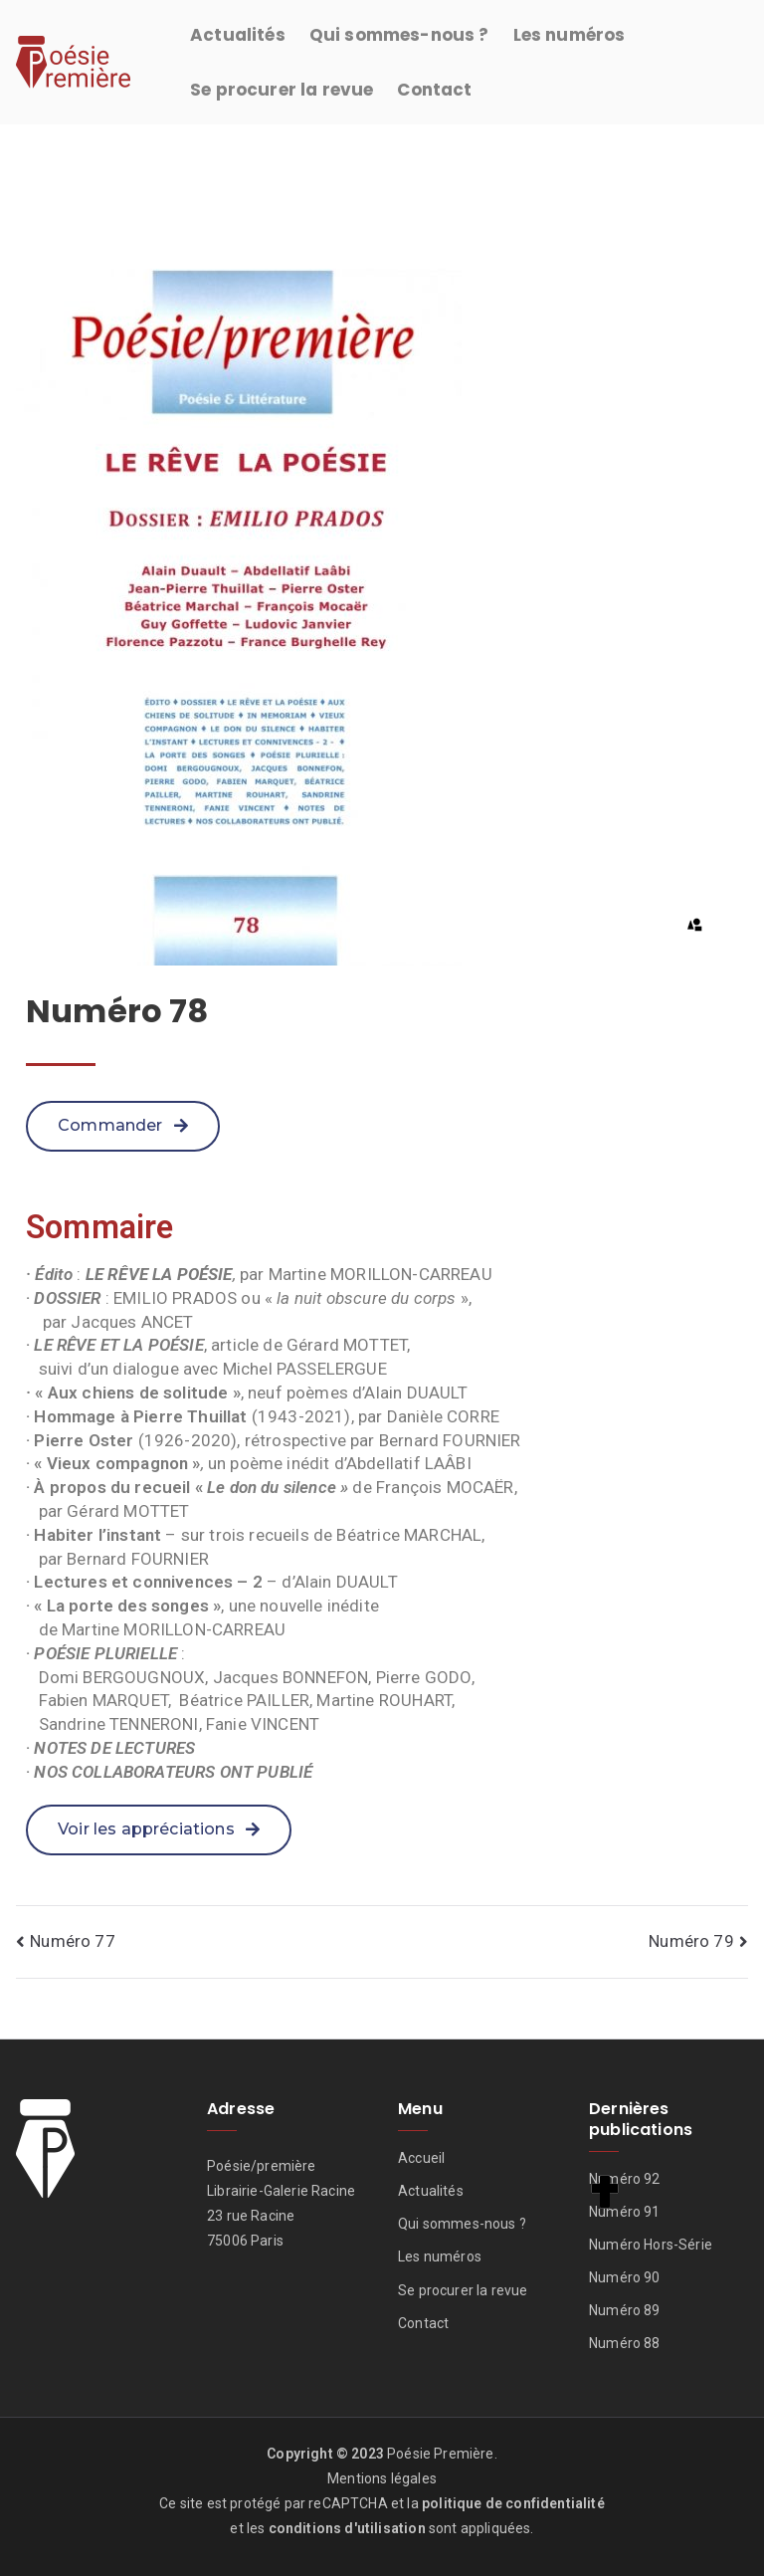 Image resolution: width=764 pixels, height=2576 pixels. Describe the element at coordinates (694, 925) in the screenshot. I see `access shape tools or drawing options` at that location.